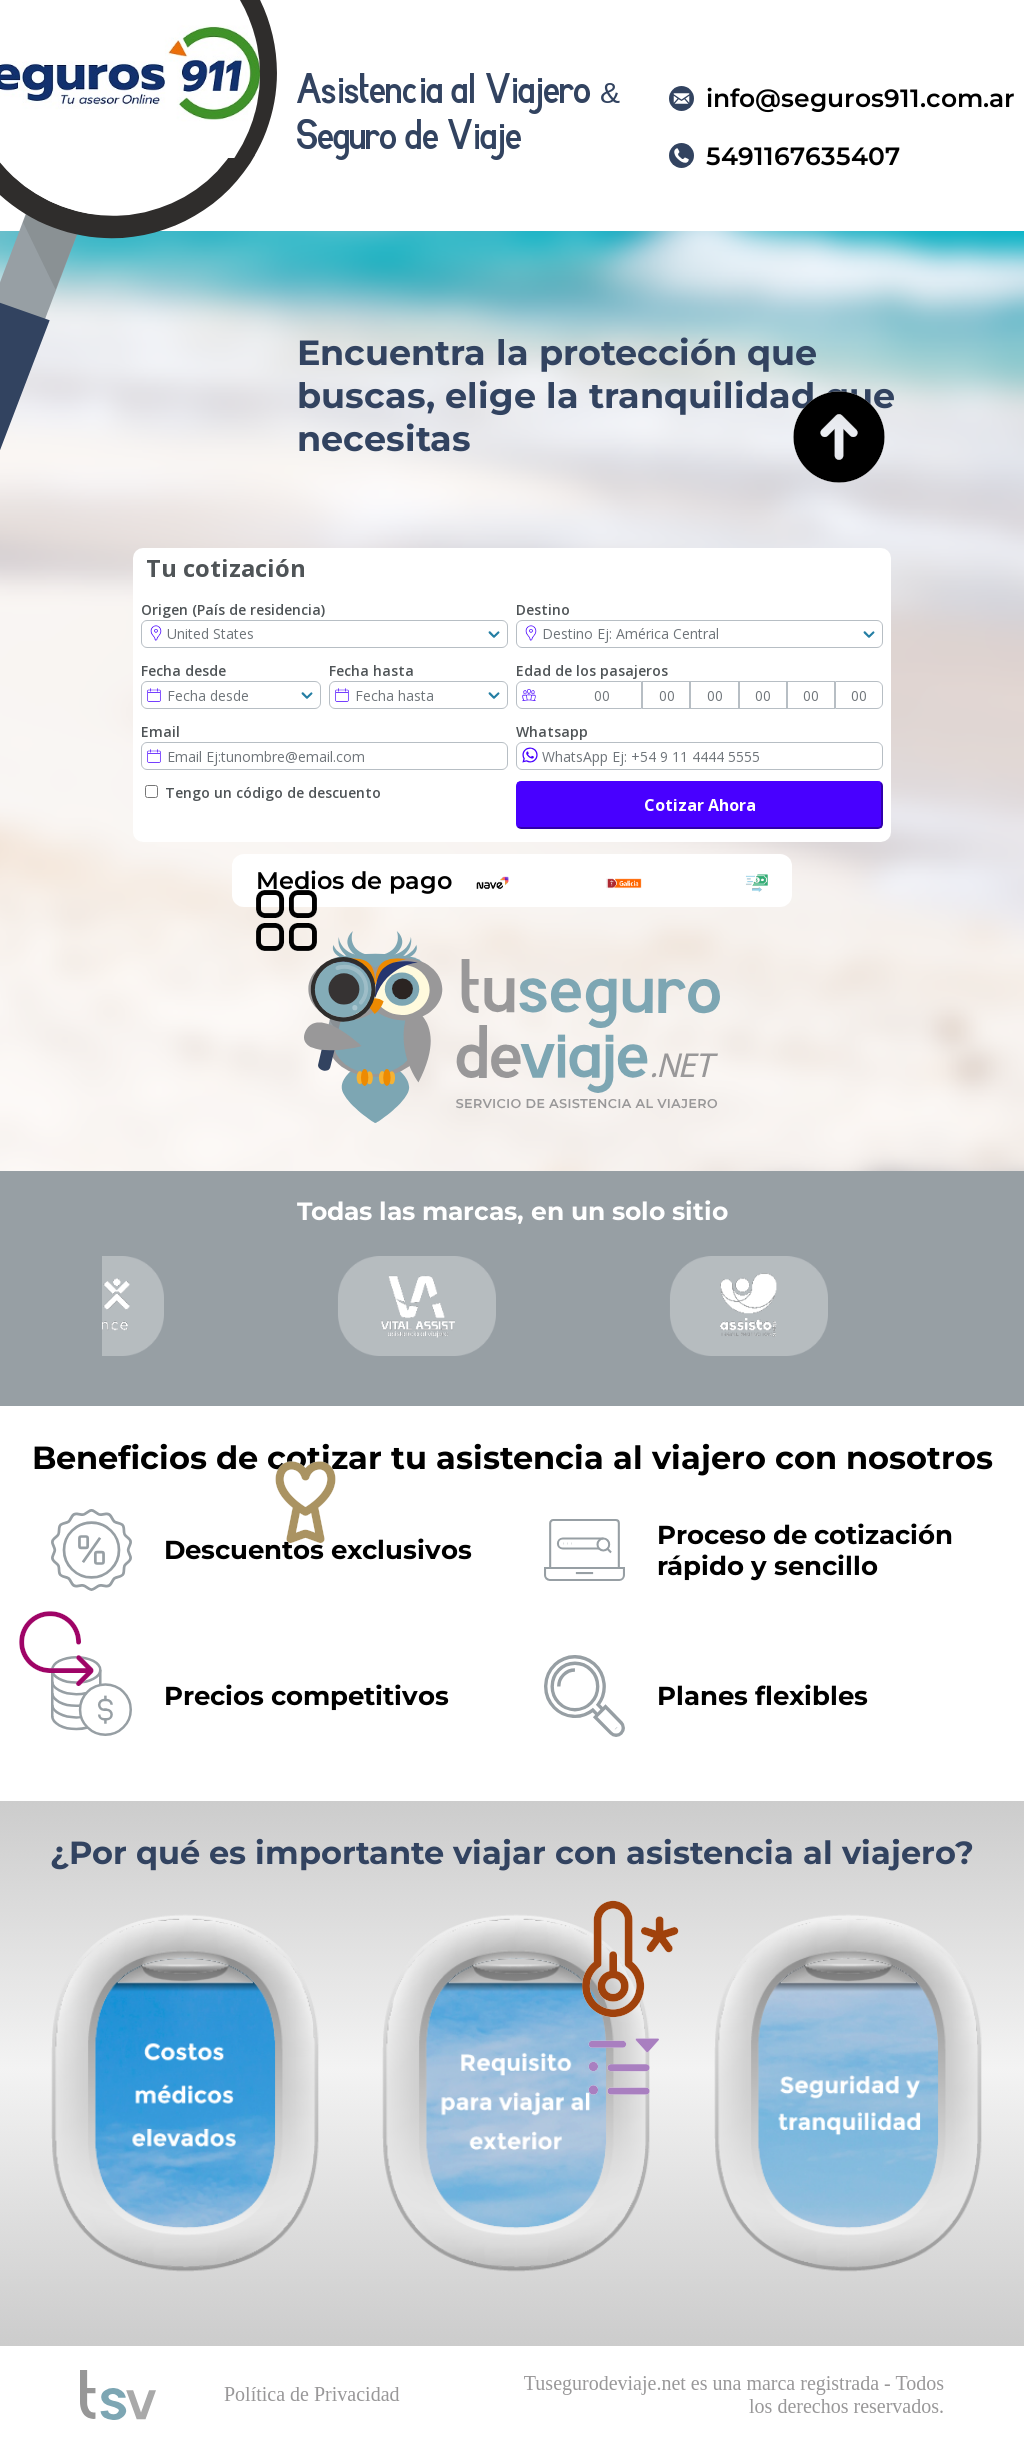  I want to click on indicates low temperature or cold conditions, so click(617, 1959).